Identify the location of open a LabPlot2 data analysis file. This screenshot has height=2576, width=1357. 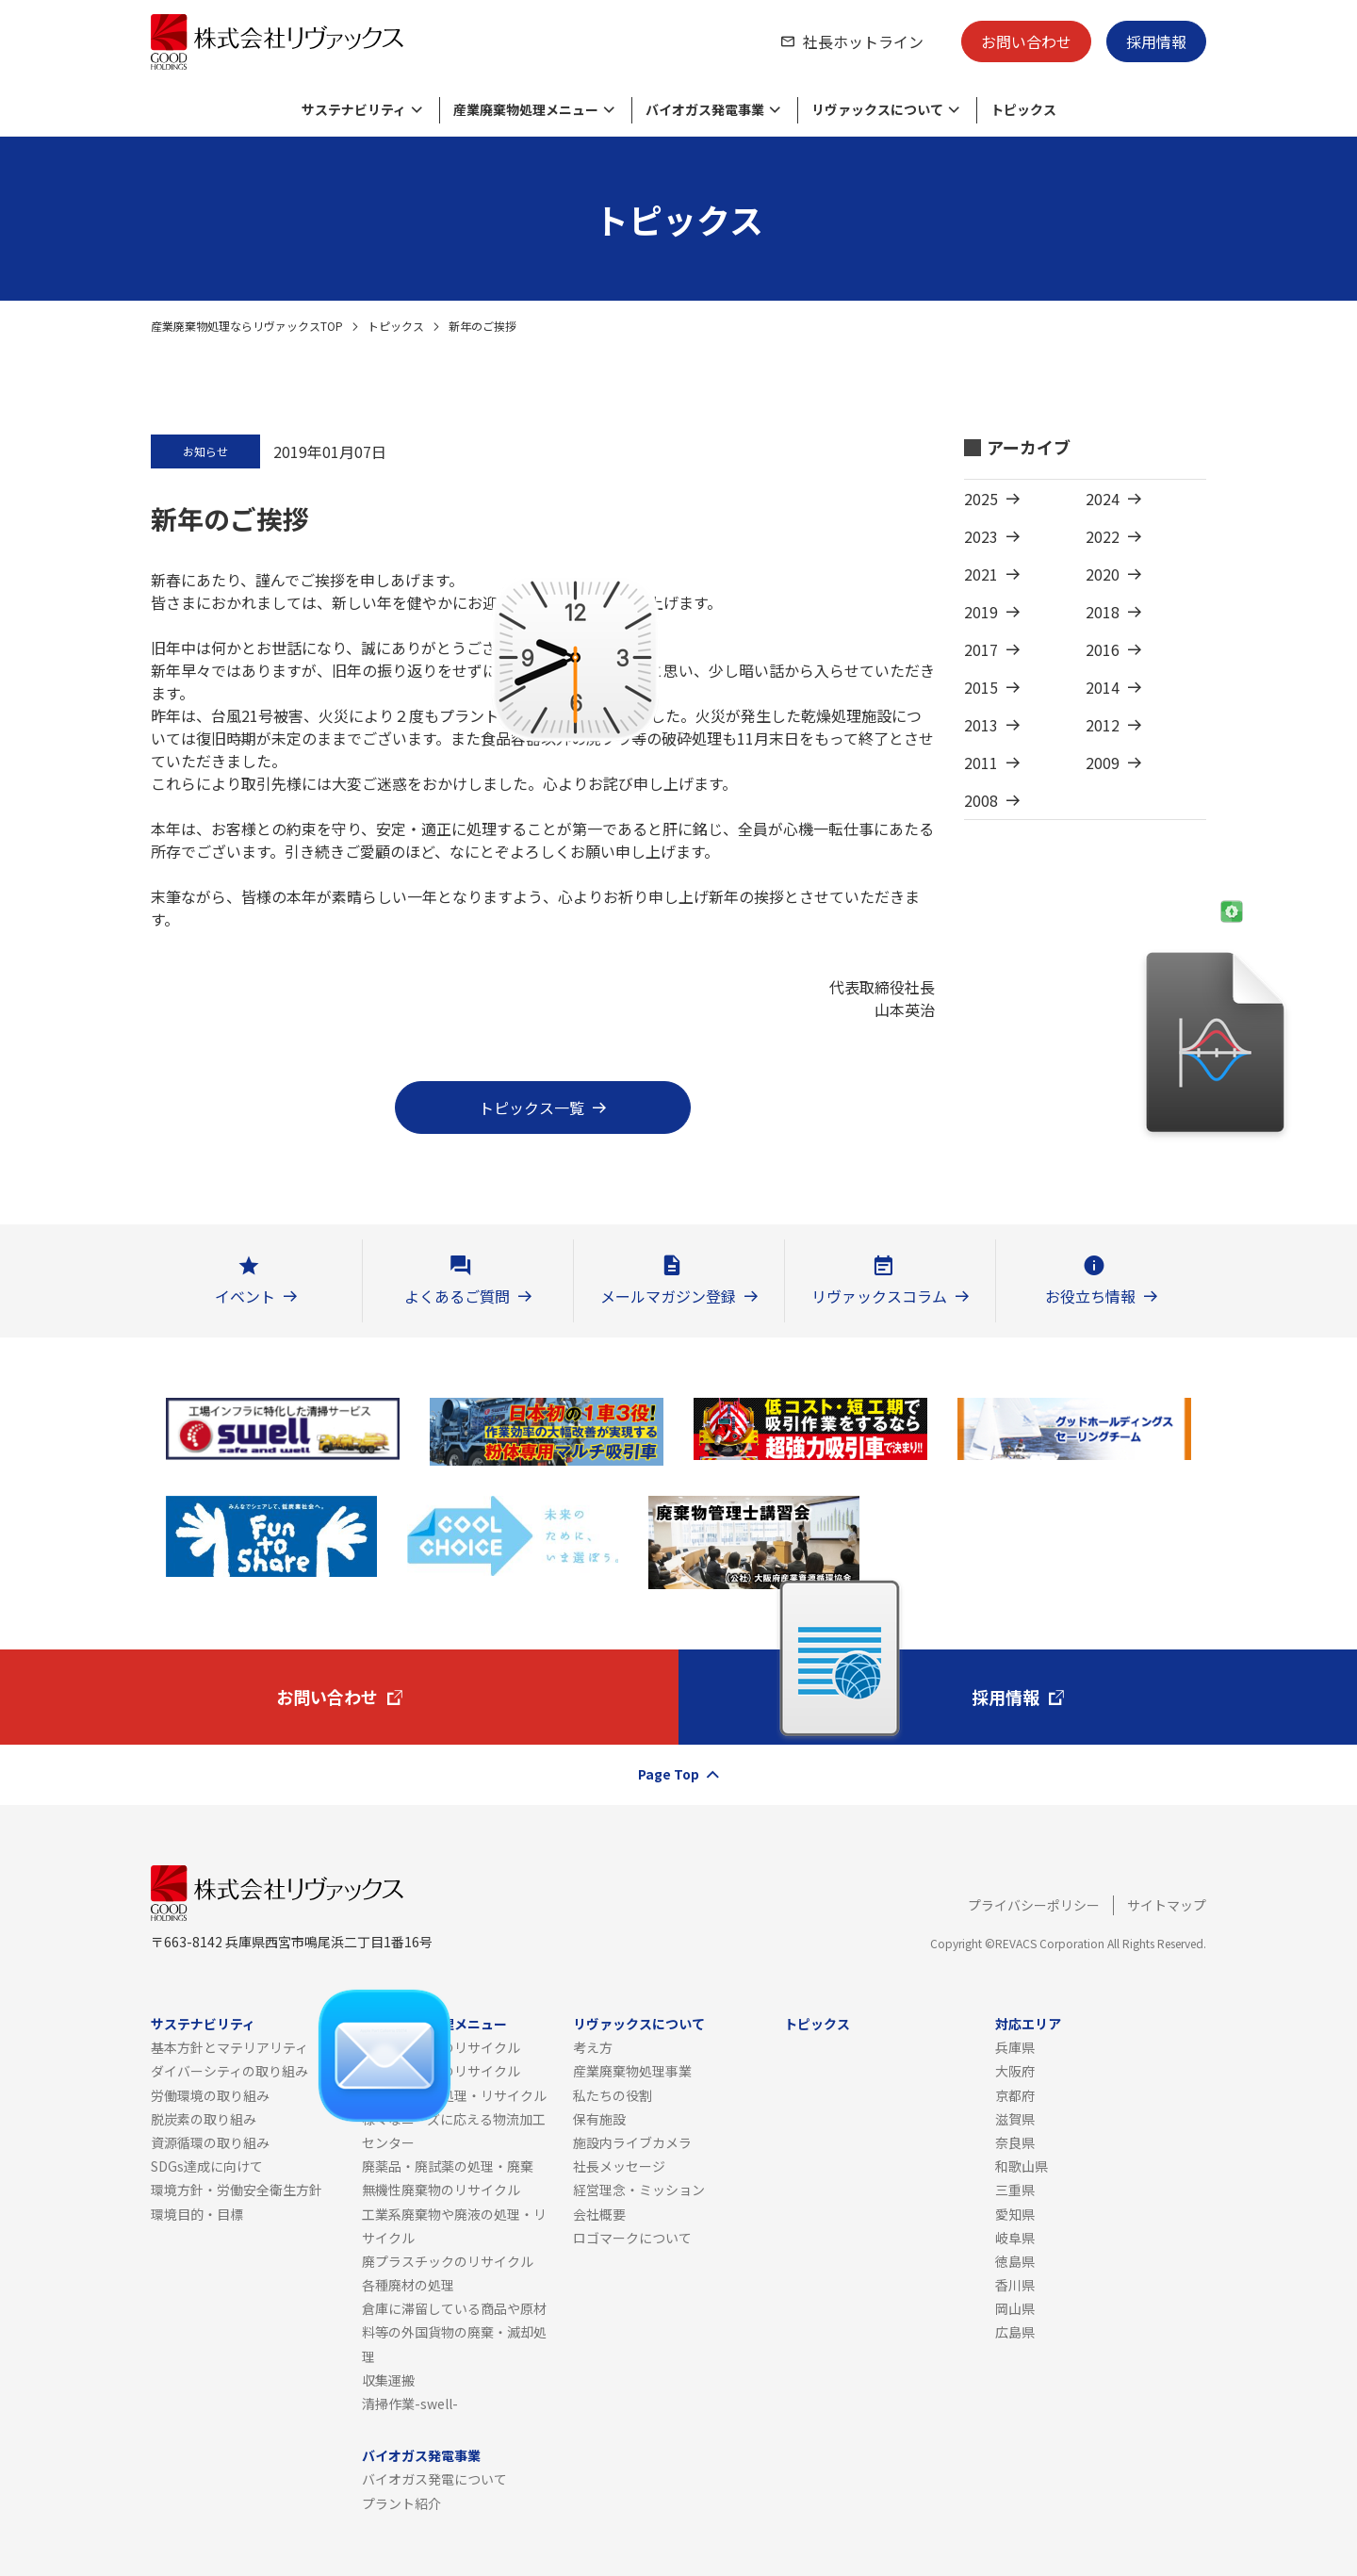
(1215, 1045).